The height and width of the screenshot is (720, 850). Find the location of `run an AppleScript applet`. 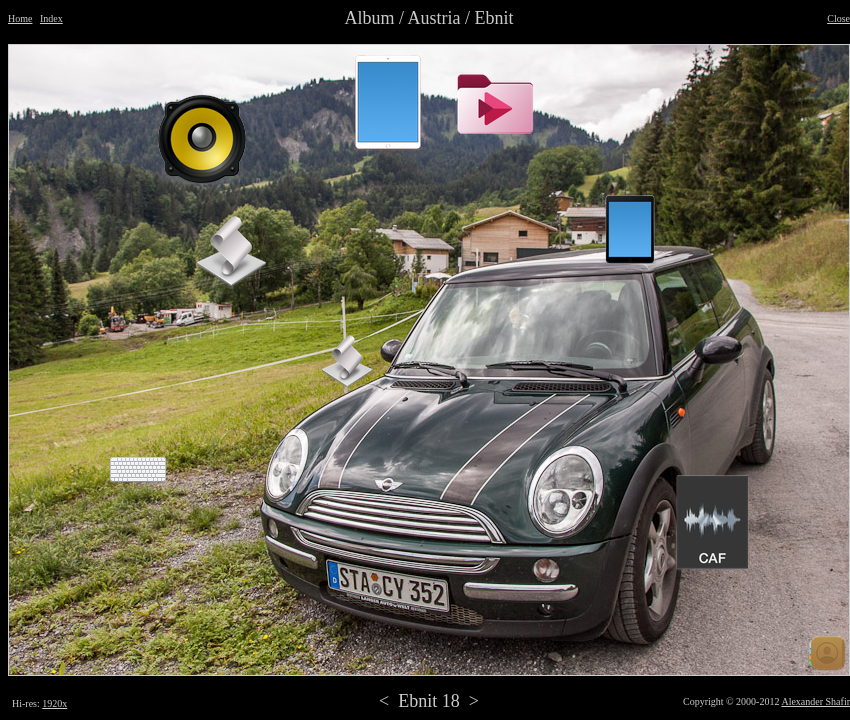

run an AppleScript applet is located at coordinates (347, 361).